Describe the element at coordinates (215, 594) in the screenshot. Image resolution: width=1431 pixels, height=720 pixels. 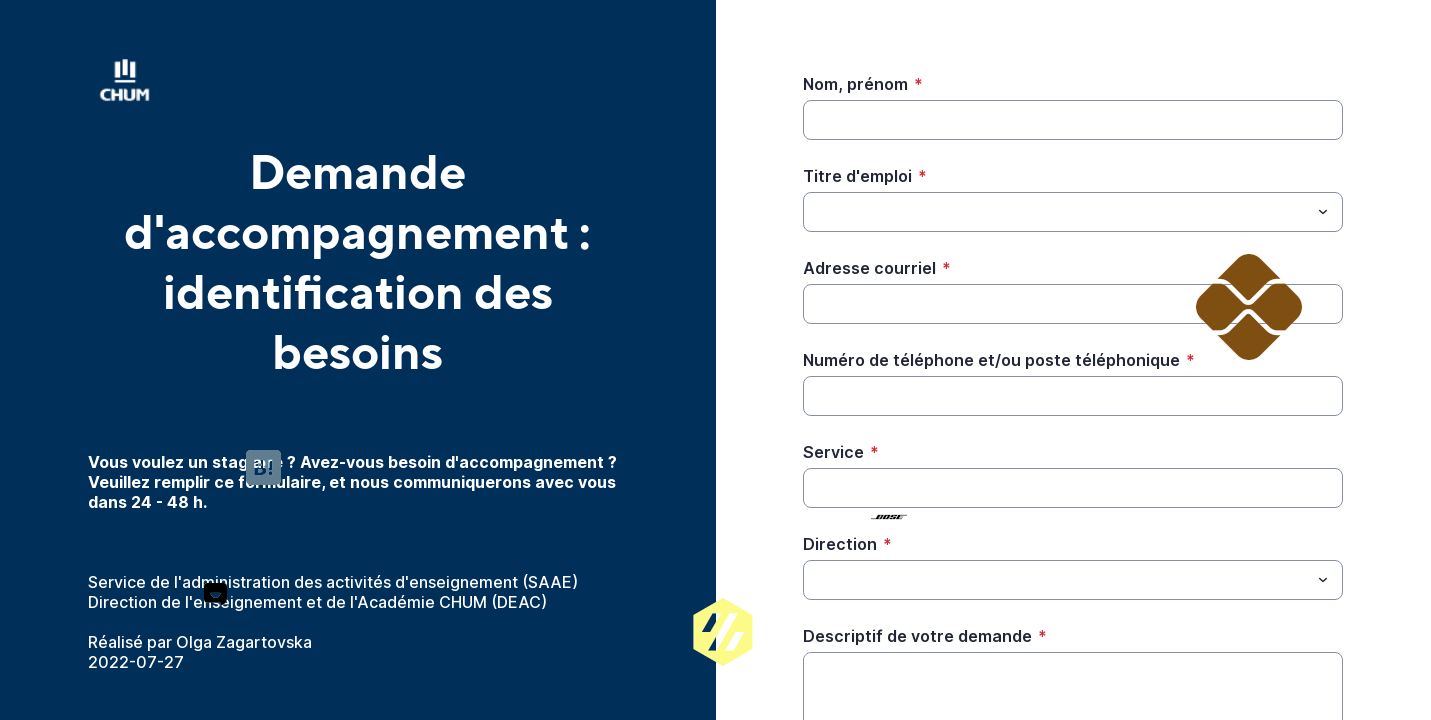
I see `open the Answer Q&A platform` at that location.